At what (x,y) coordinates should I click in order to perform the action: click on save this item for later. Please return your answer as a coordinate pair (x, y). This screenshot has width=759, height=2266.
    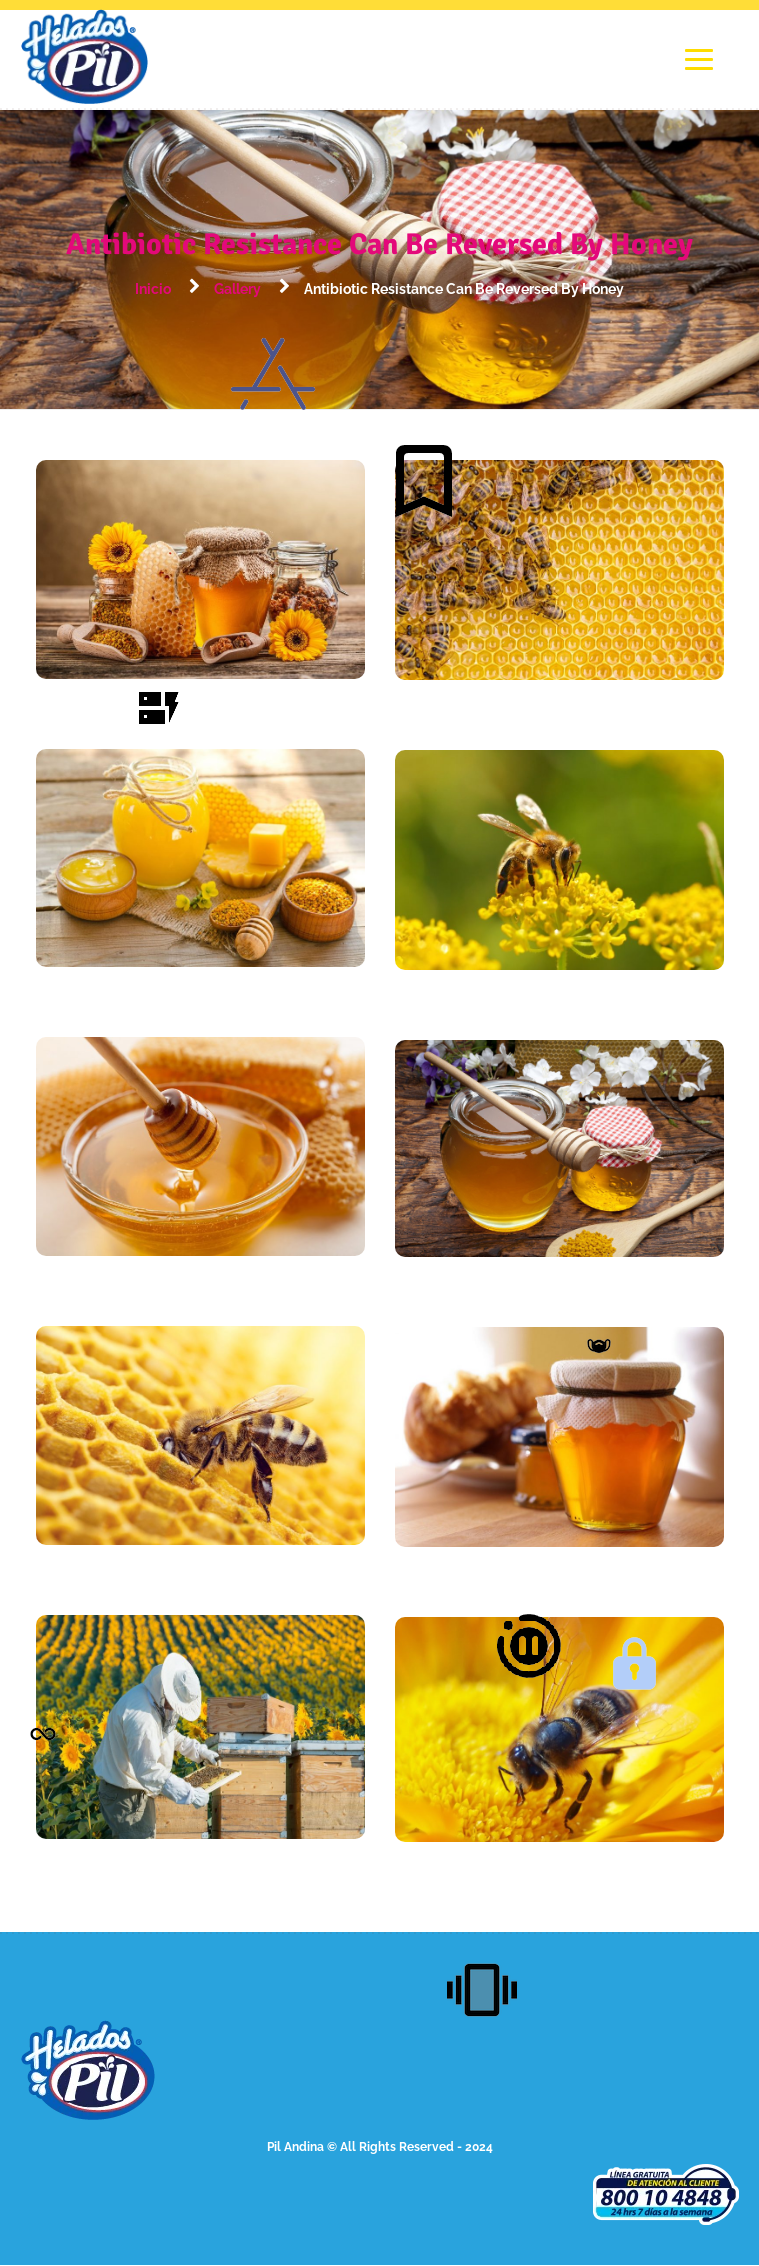
    Looking at the image, I should click on (424, 481).